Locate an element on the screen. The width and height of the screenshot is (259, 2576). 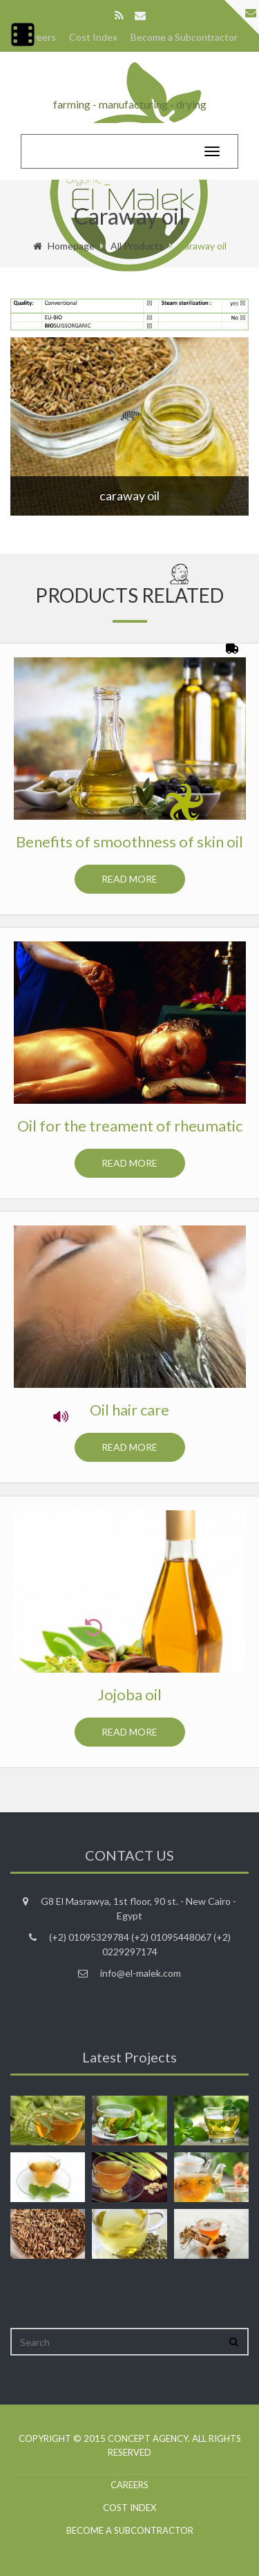
volume is set to high is located at coordinates (60, 1416).